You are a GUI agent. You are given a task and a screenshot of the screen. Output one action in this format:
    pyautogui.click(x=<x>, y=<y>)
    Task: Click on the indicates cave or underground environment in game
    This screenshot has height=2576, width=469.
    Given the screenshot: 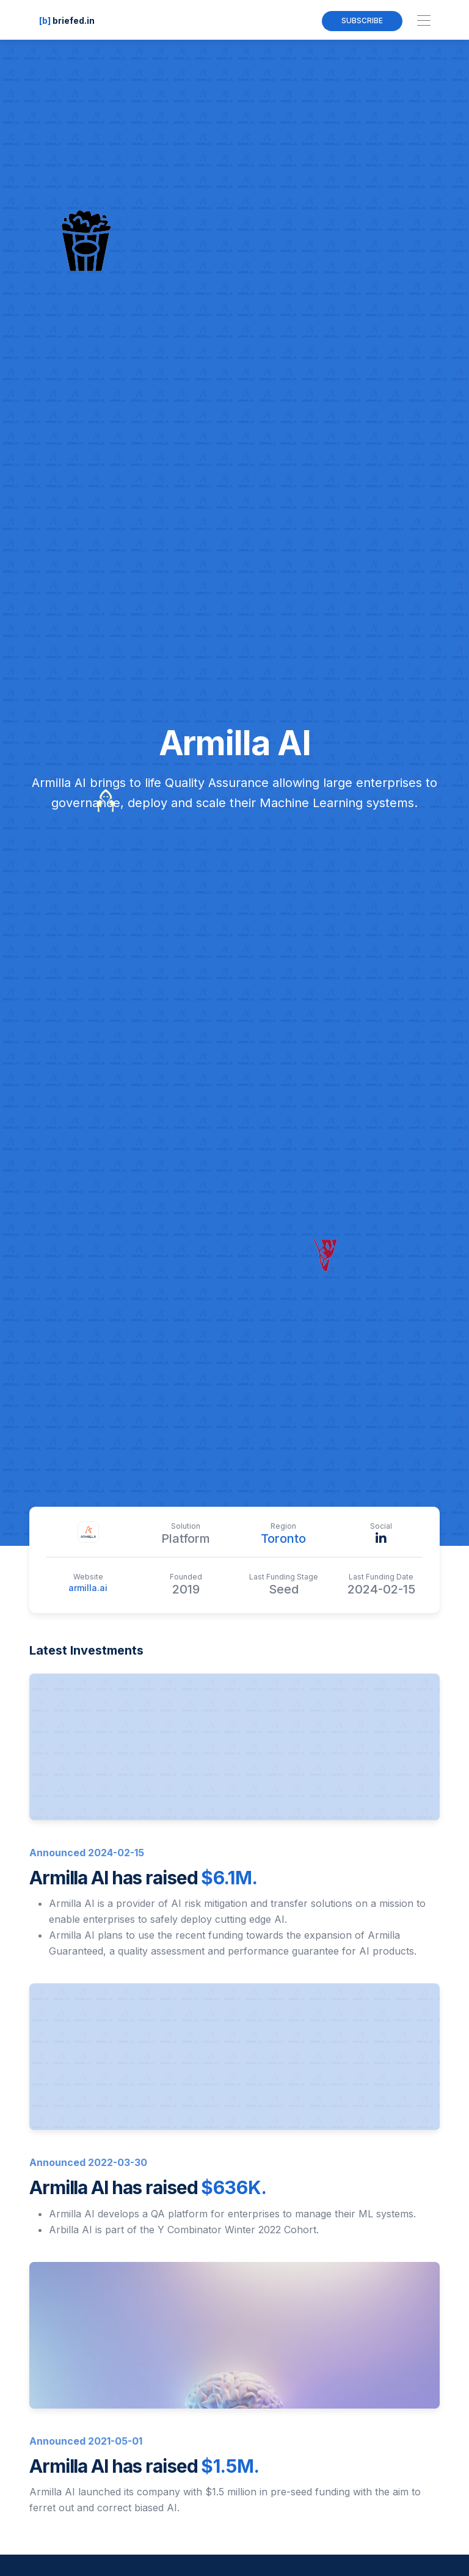 What is the action you would take?
    pyautogui.click(x=325, y=1256)
    